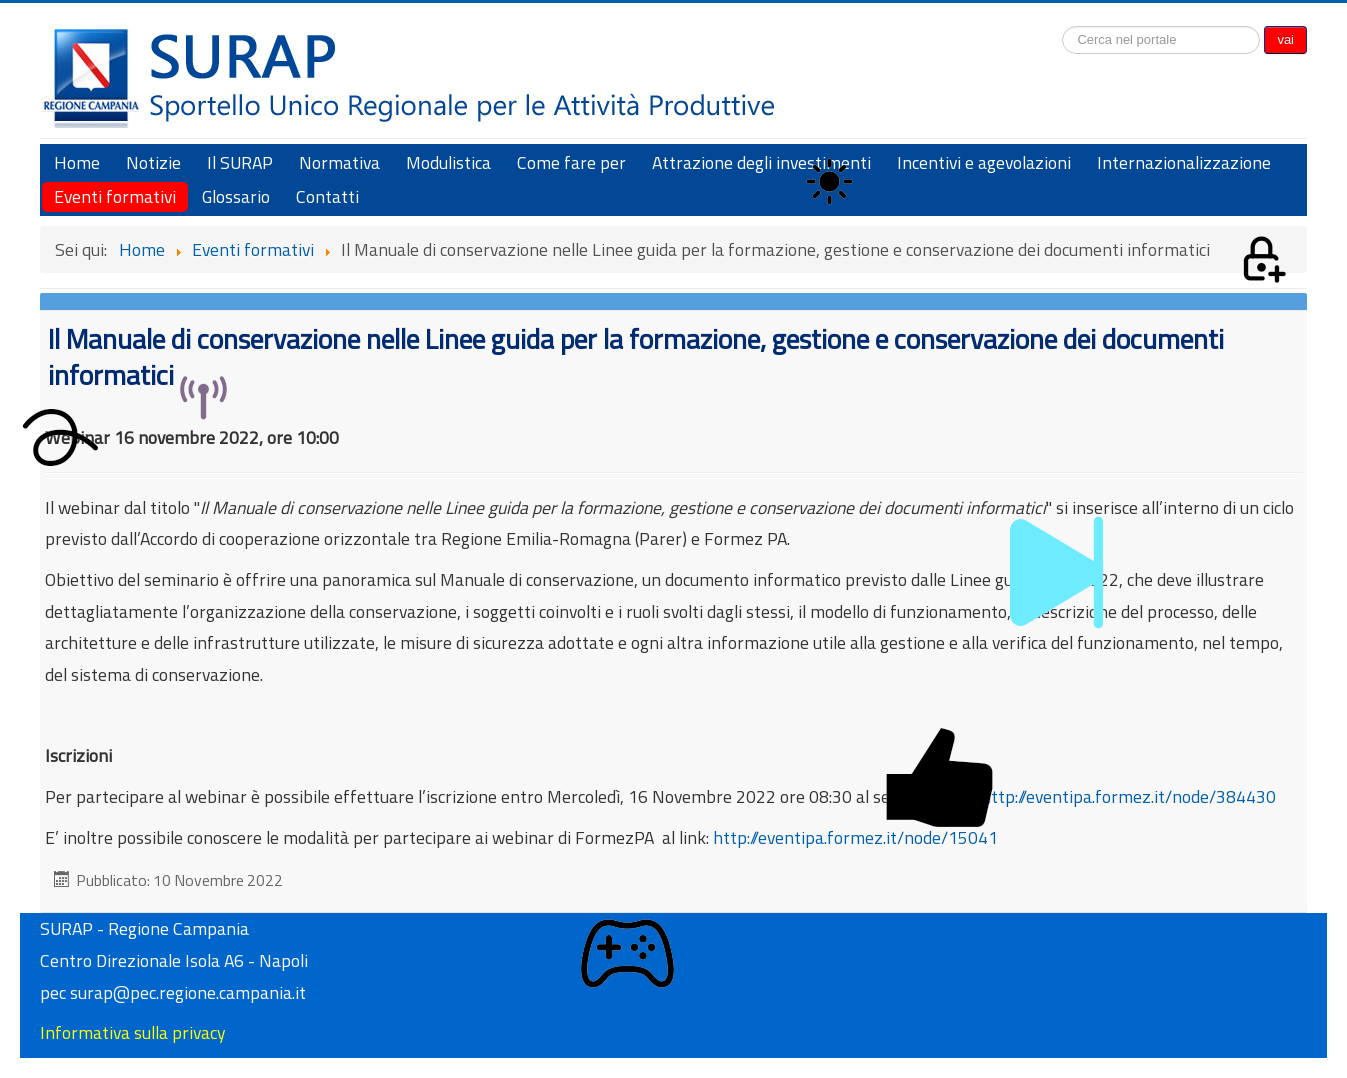 This screenshot has height=1078, width=1347. What do you see at coordinates (939, 777) in the screenshot?
I see `like or upvote content` at bounding box center [939, 777].